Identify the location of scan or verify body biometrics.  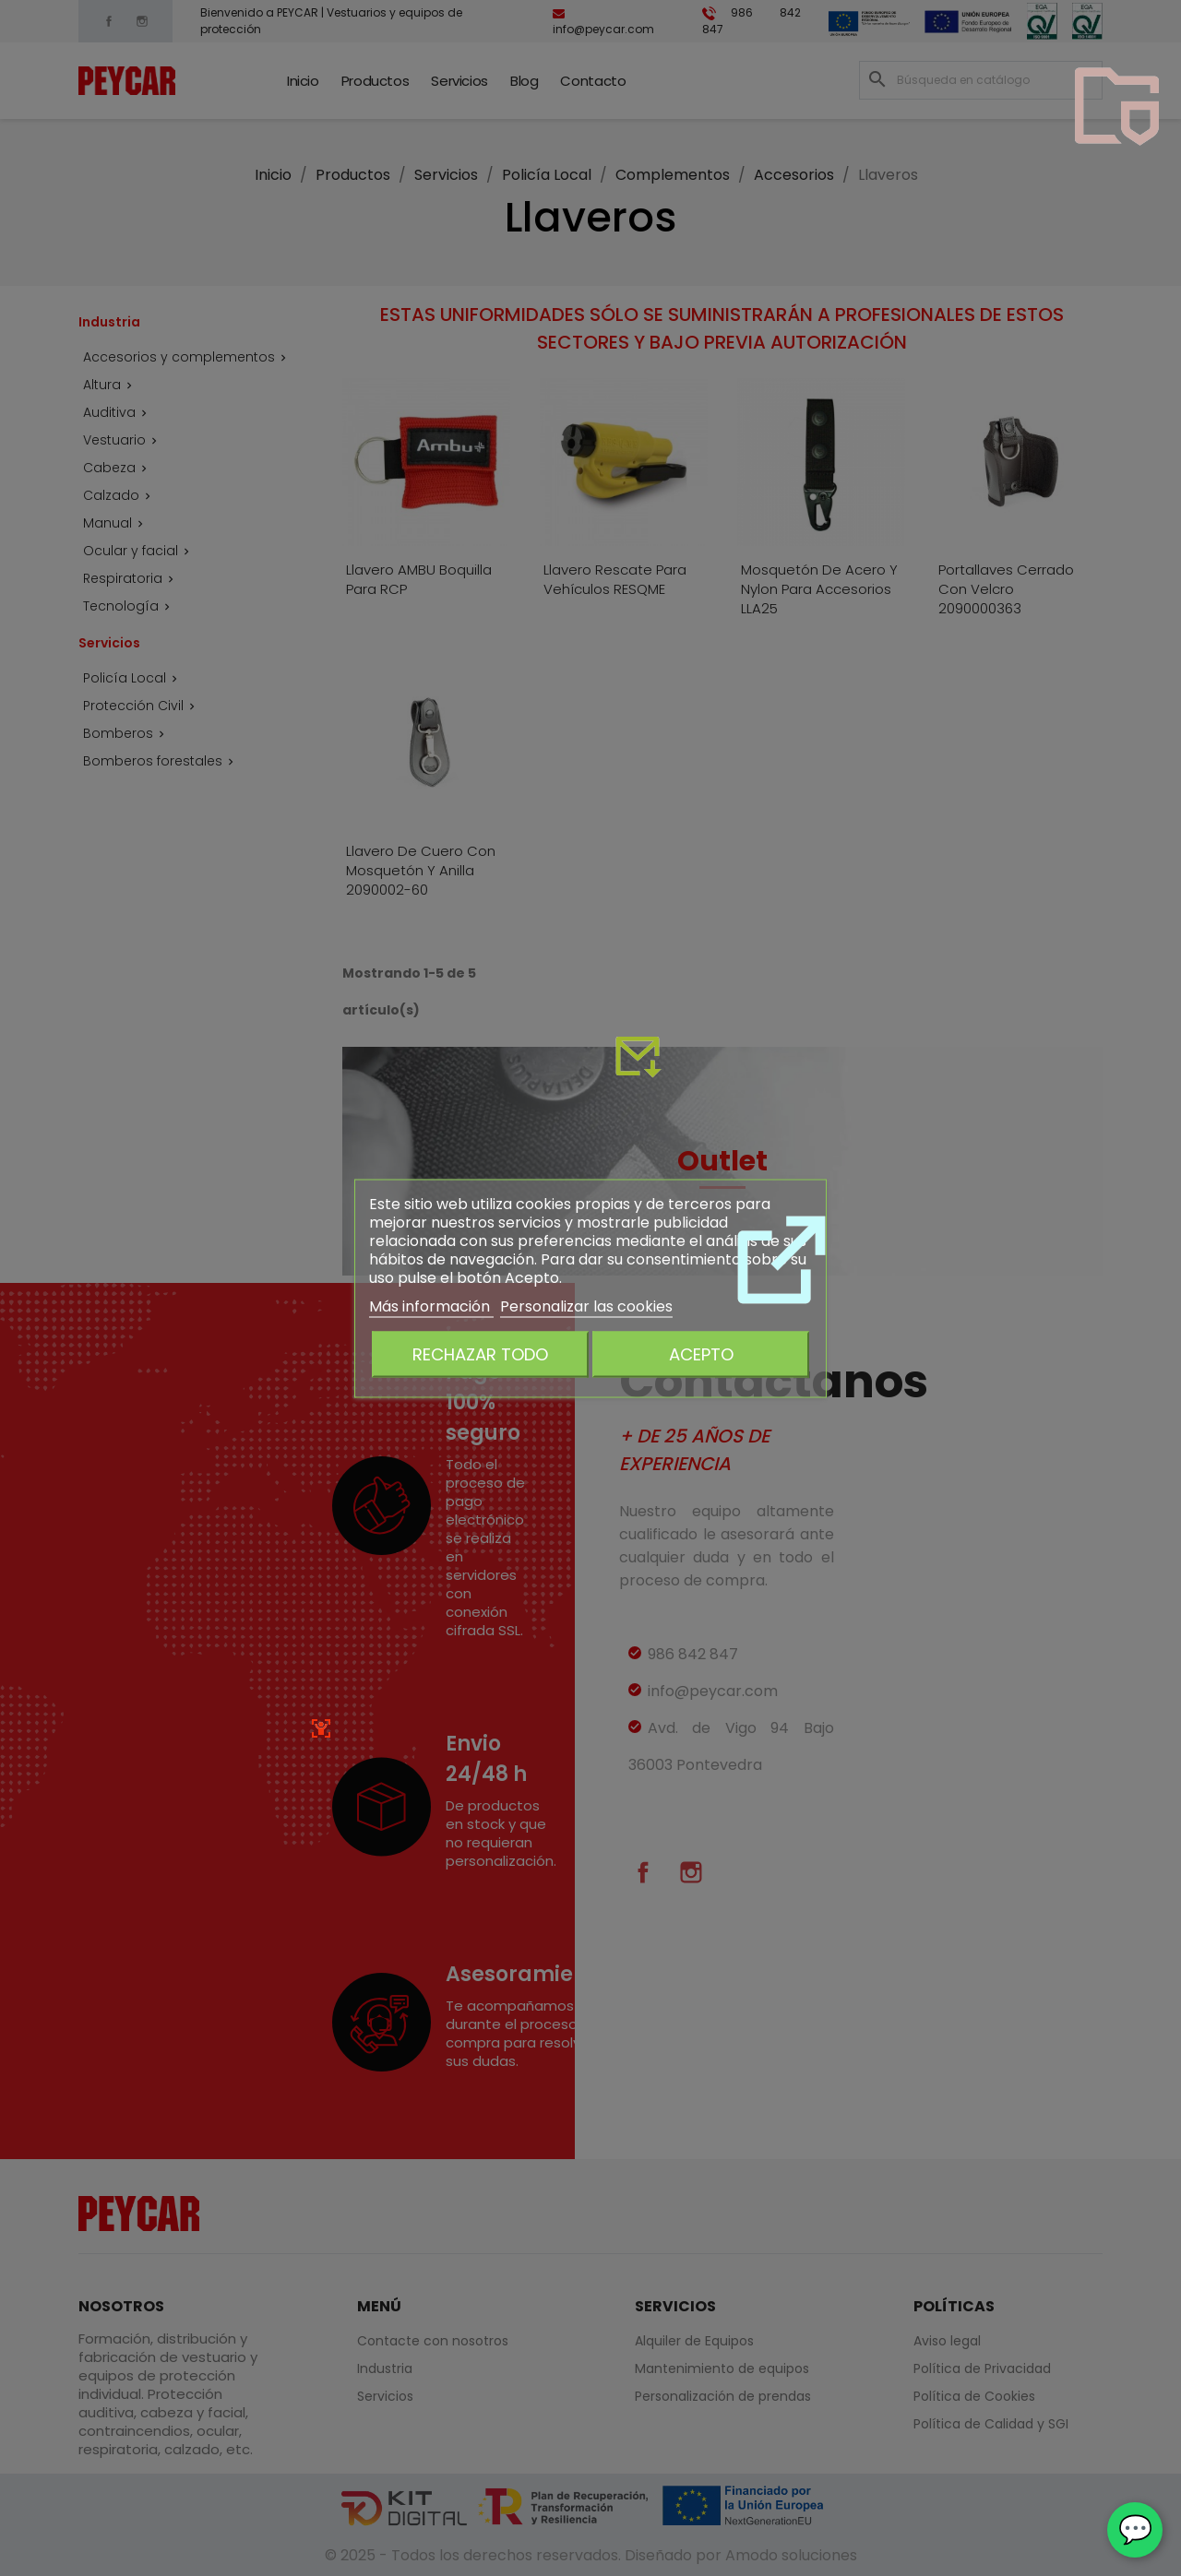
(321, 1728).